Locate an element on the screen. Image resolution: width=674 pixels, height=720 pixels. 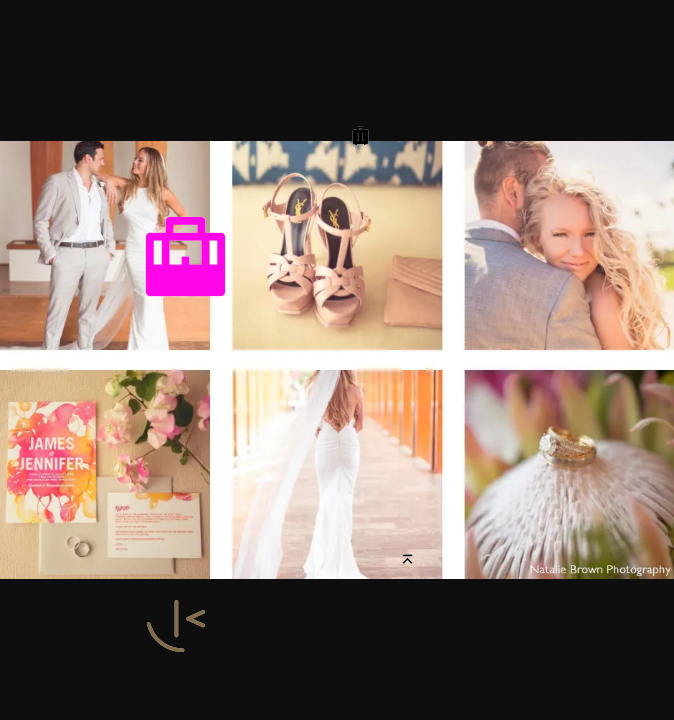
access work or business documents is located at coordinates (185, 260).